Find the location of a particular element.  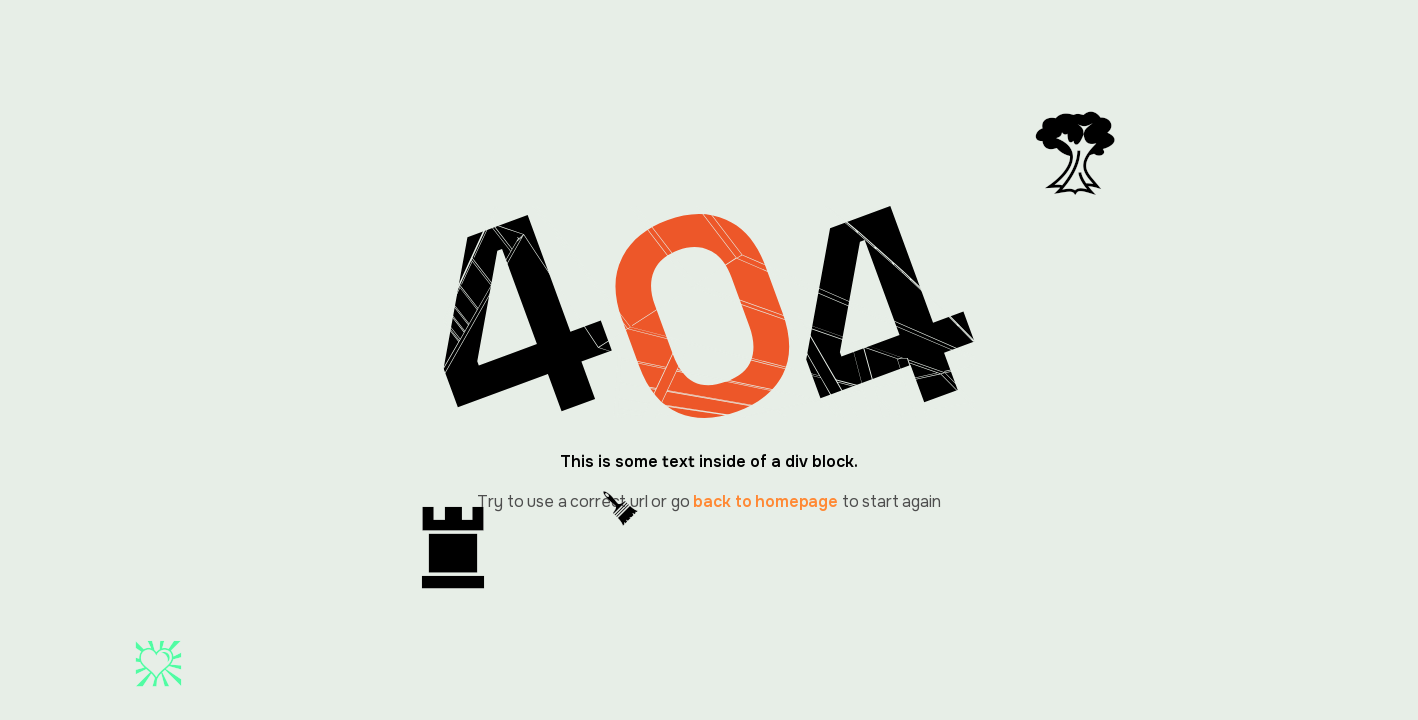

access painting or drawing tools is located at coordinates (620, 508).